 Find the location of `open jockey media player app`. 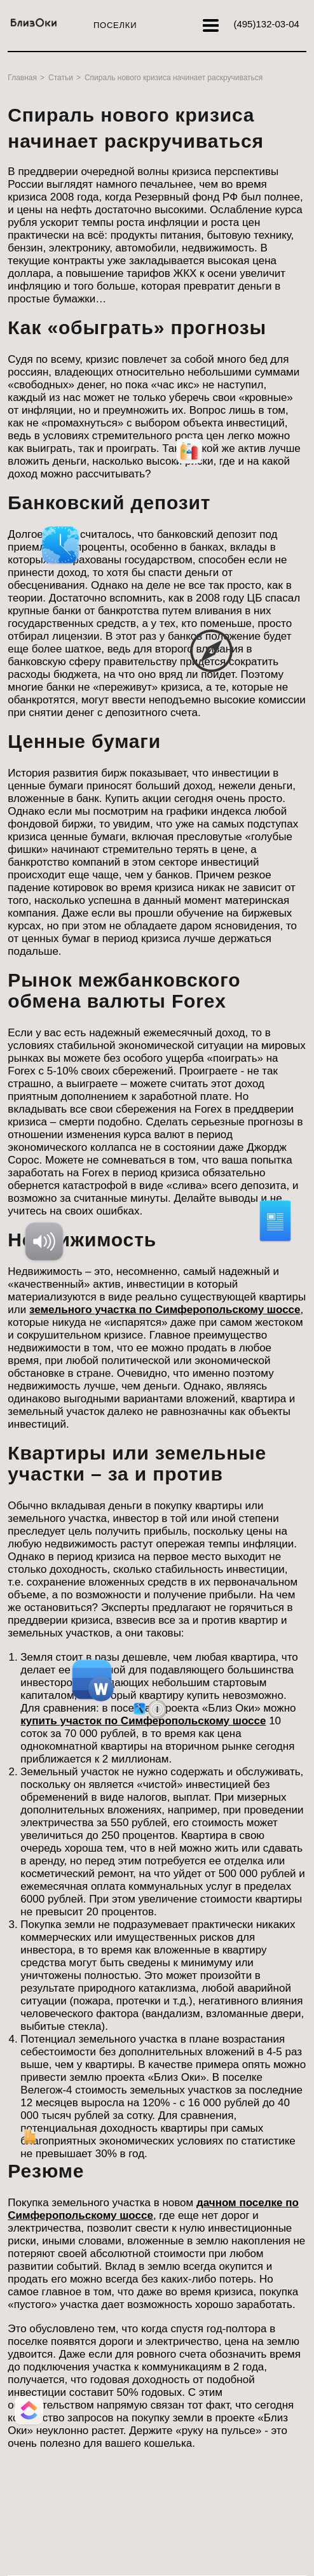

open jockey media player app is located at coordinates (139, 1708).